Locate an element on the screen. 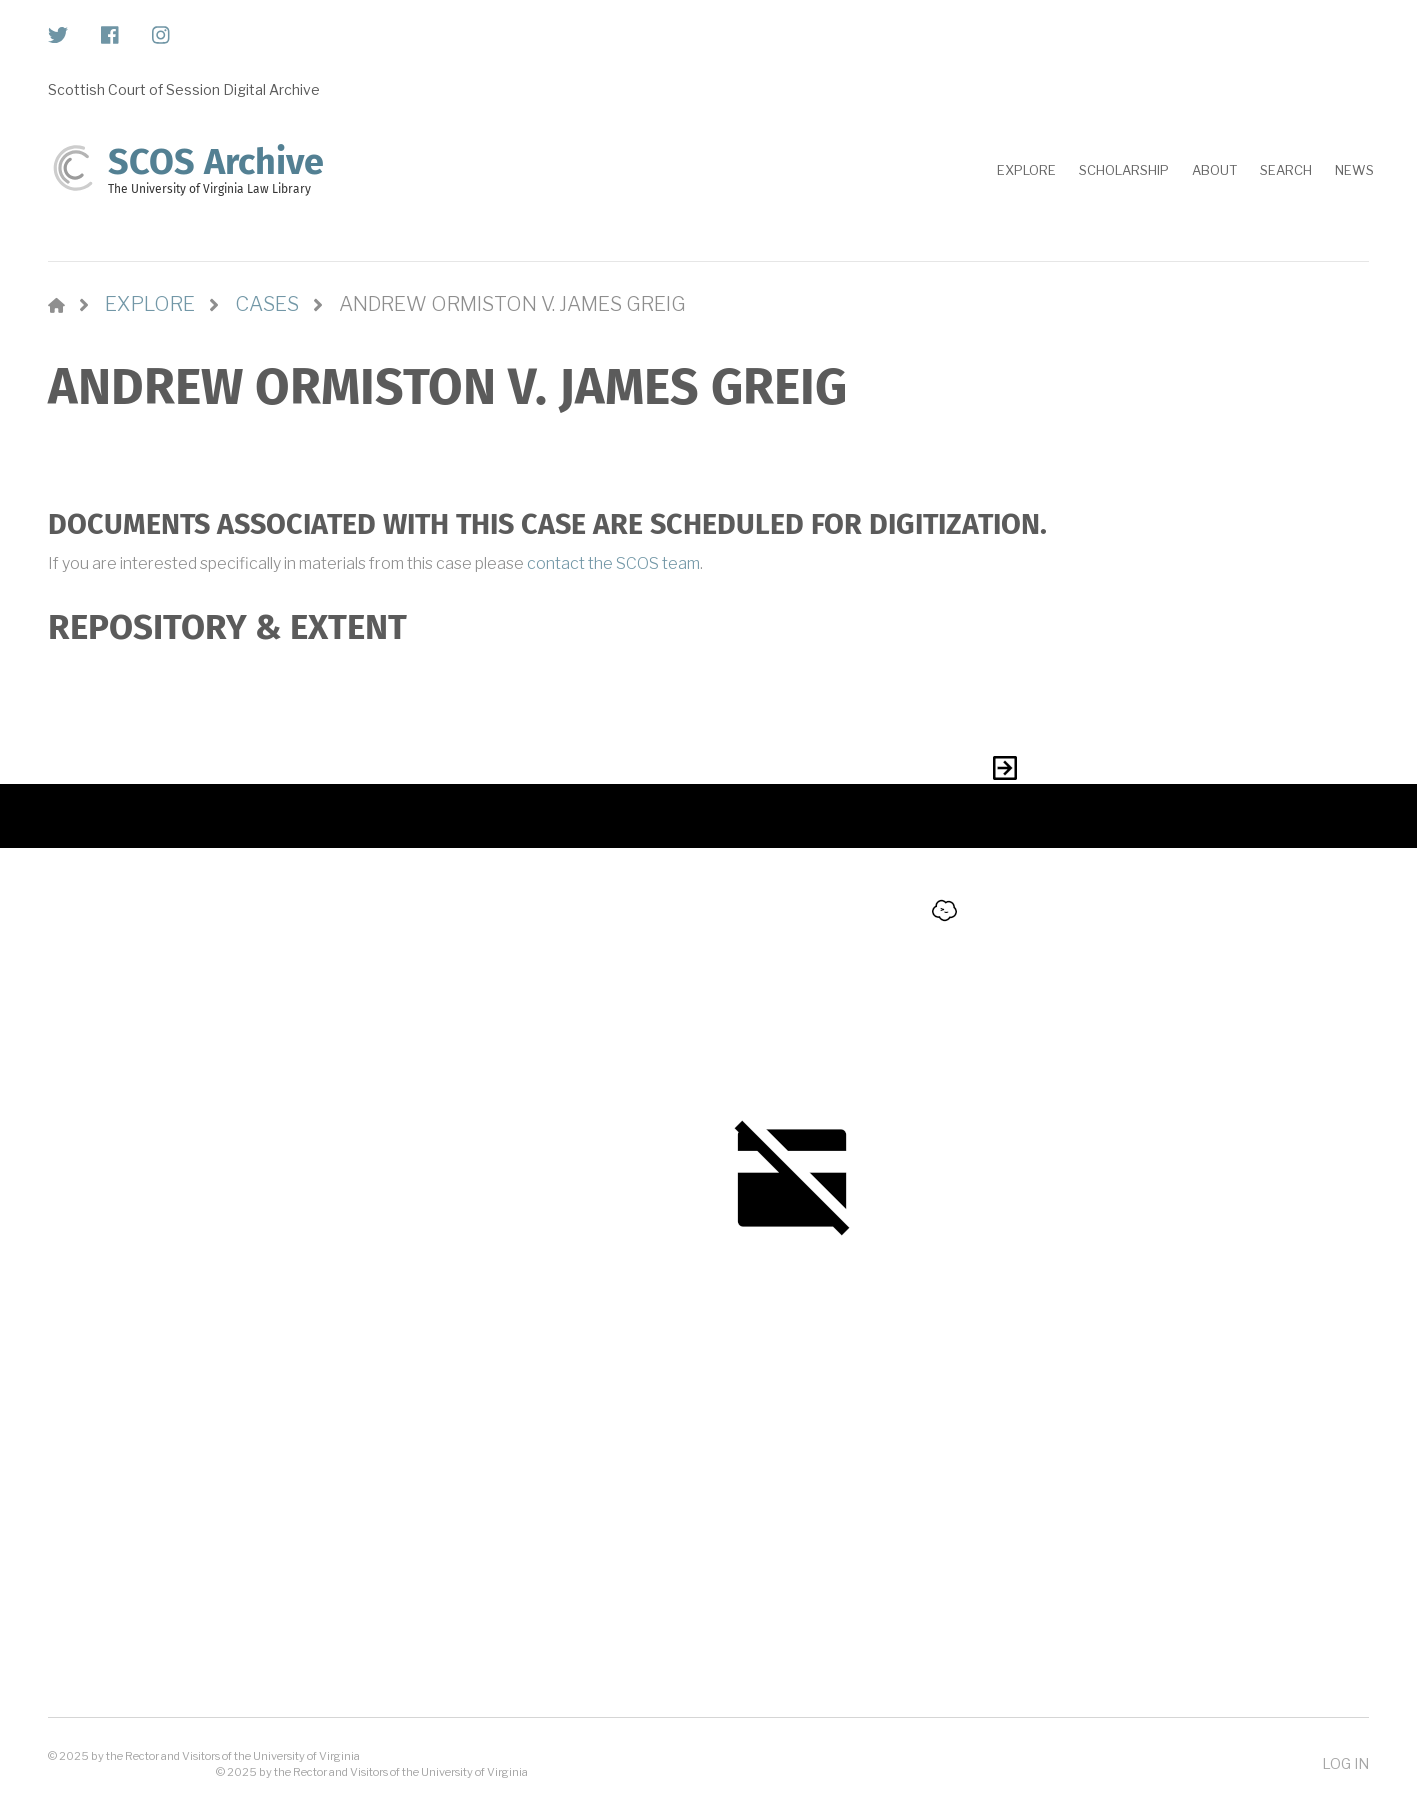 The width and height of the screenshot is (1417, 1811). no credit card required is located at coordinates (792, 1178).